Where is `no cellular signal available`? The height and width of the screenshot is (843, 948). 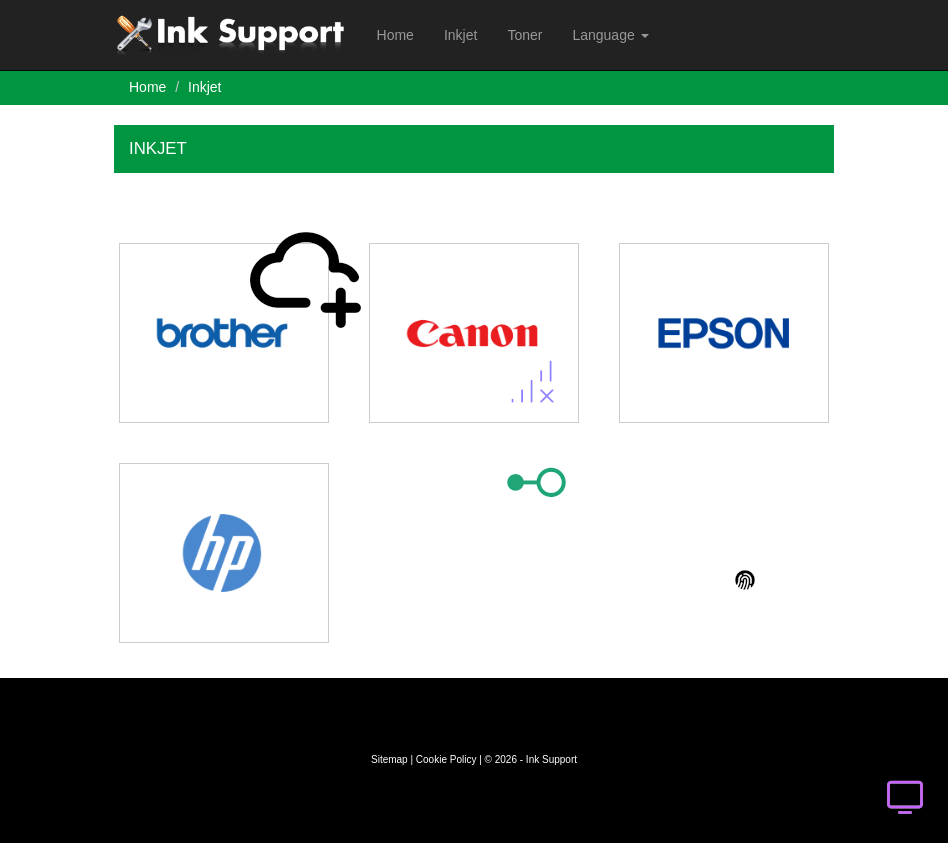 no cellular signal available is located at coordinates (533, 384).